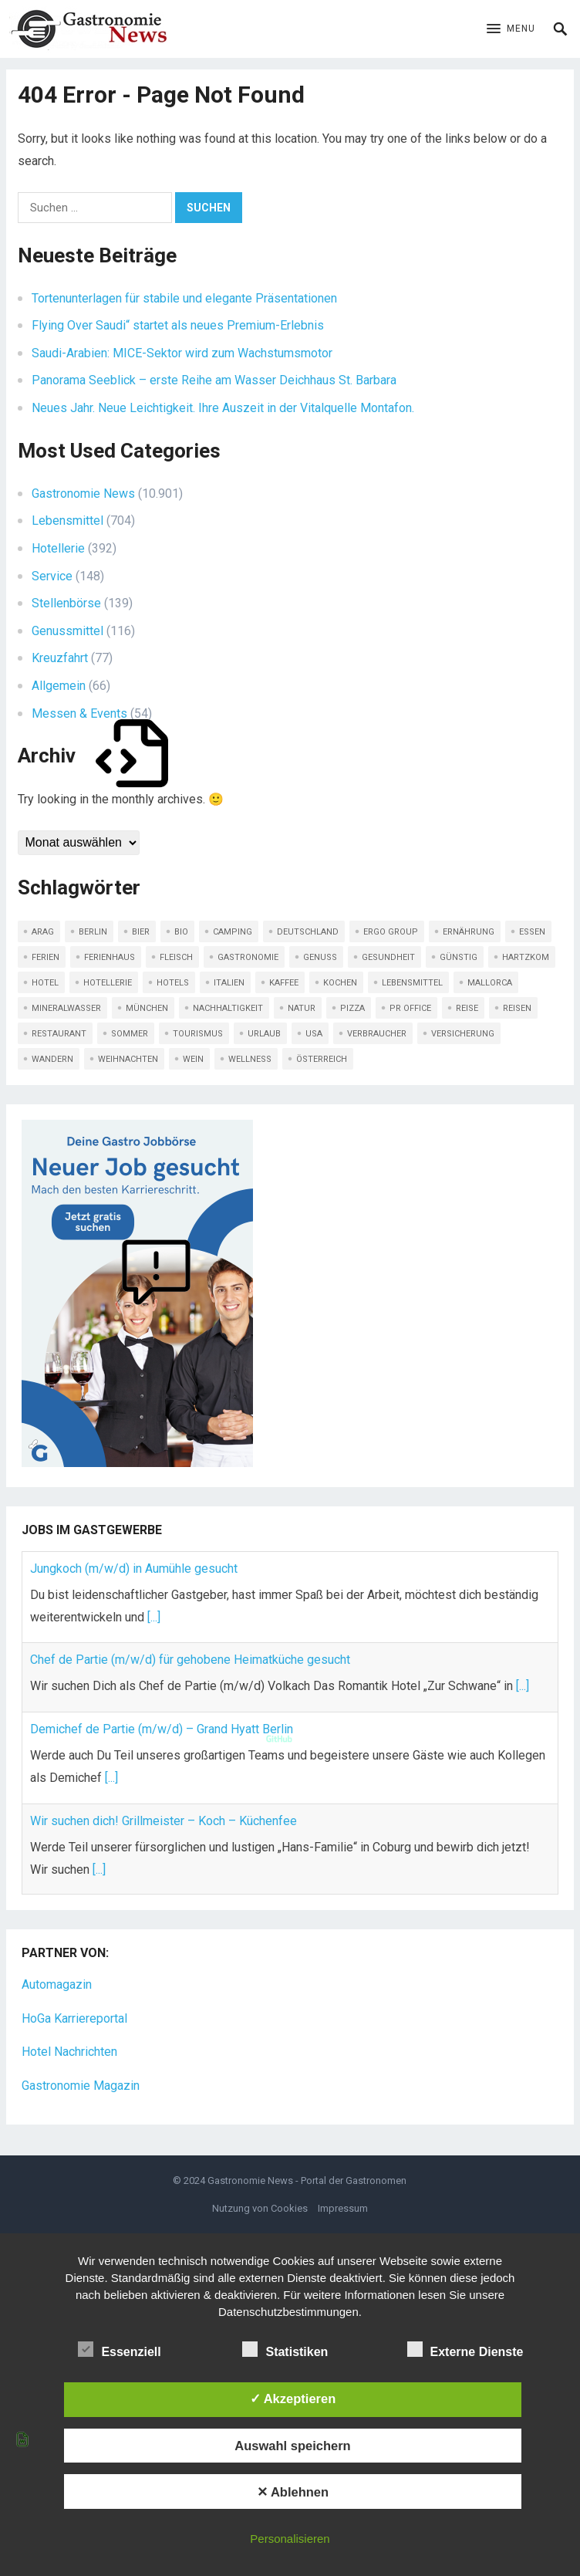 This screenshot has width=580, height=2576. I want to click on link to GitHub repository, so click(279, 1739).